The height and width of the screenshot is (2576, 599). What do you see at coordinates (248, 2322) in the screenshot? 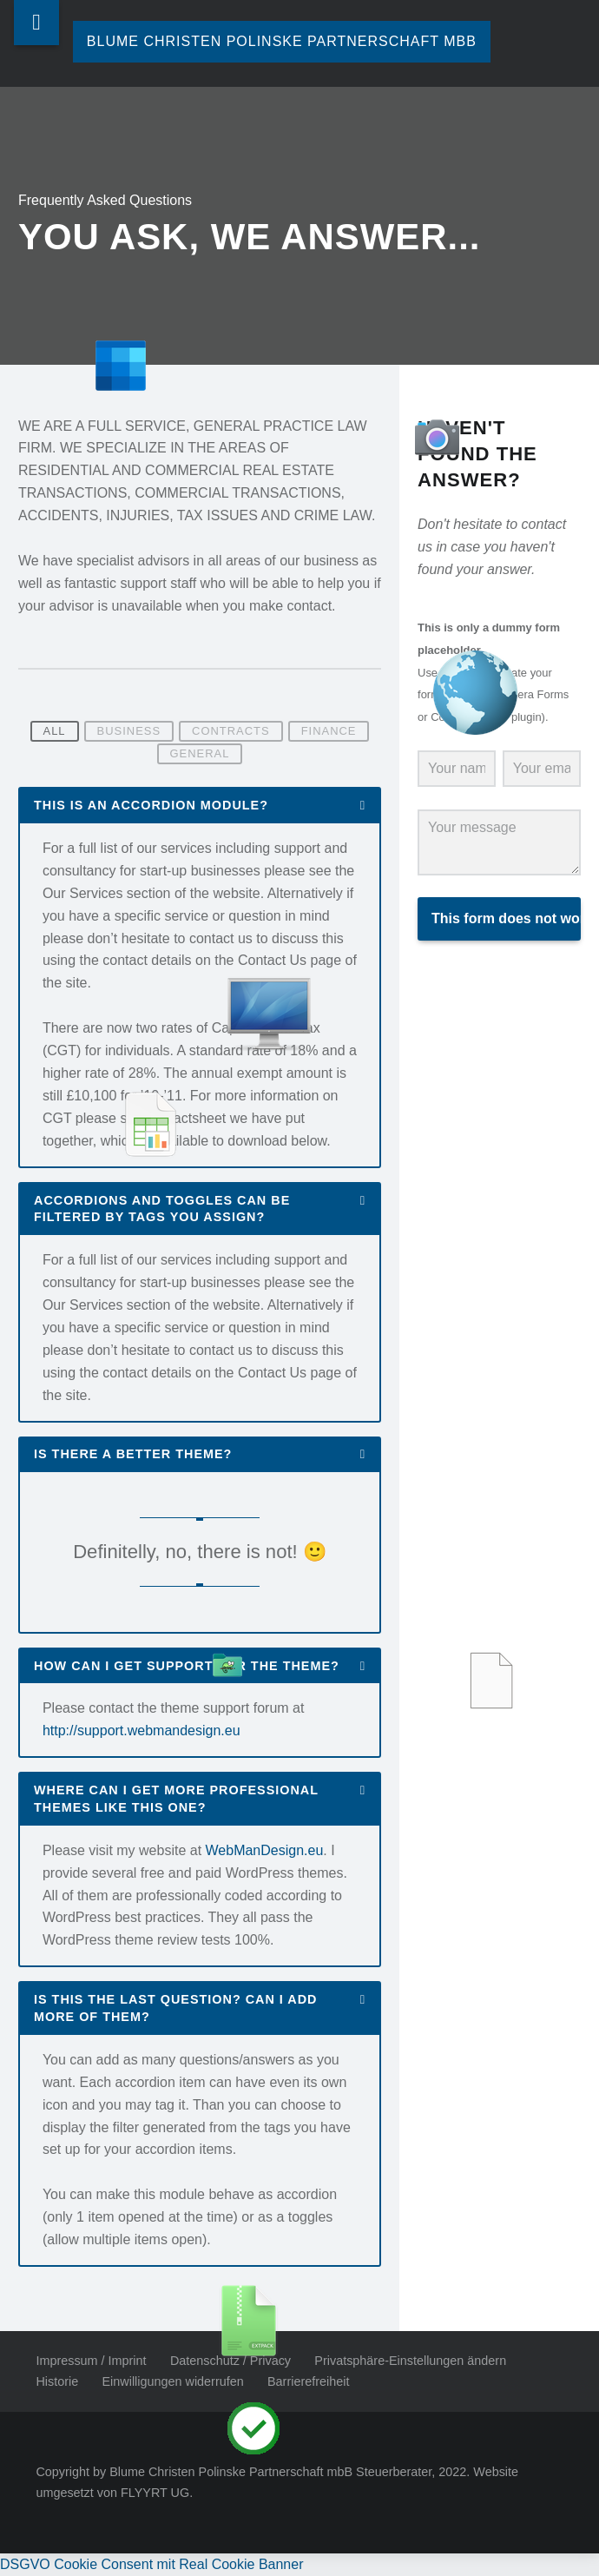
I see `virtualbox extension pack file` at bounding box center [248, 2322].